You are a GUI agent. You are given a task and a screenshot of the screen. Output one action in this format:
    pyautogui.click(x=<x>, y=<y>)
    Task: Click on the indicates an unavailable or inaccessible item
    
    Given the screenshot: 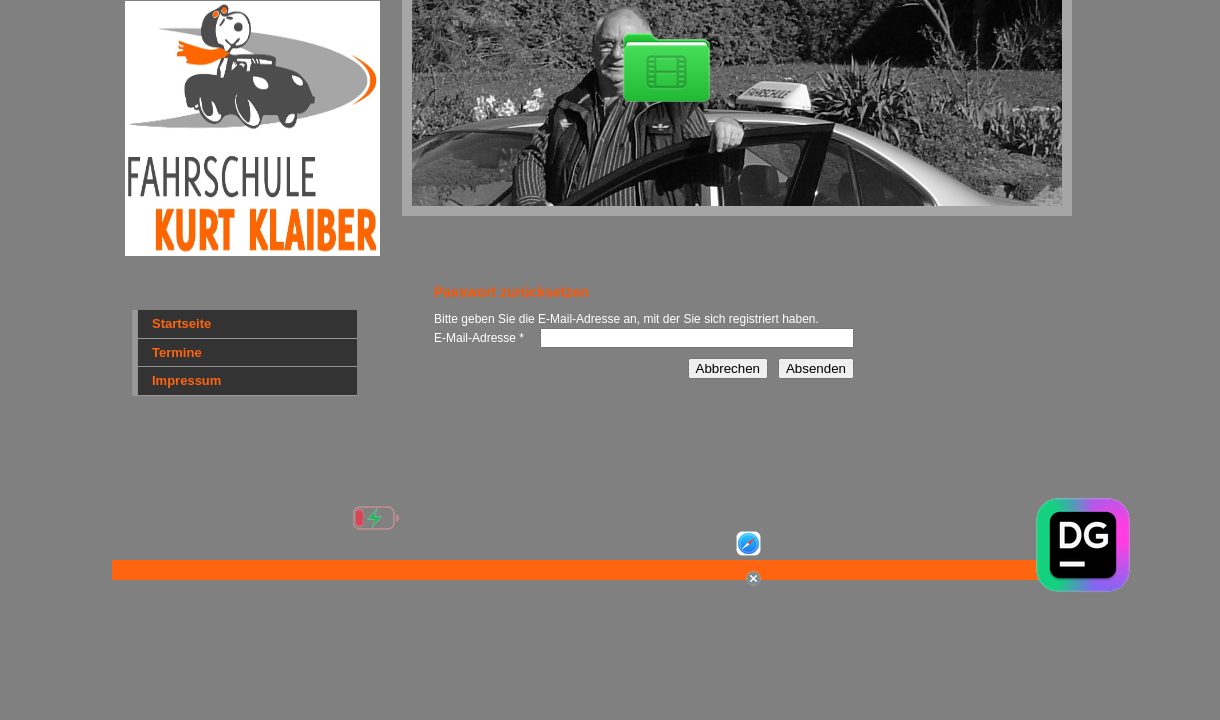 What is the action you would take?
    pyautogui.click(x=753, y=578)
    